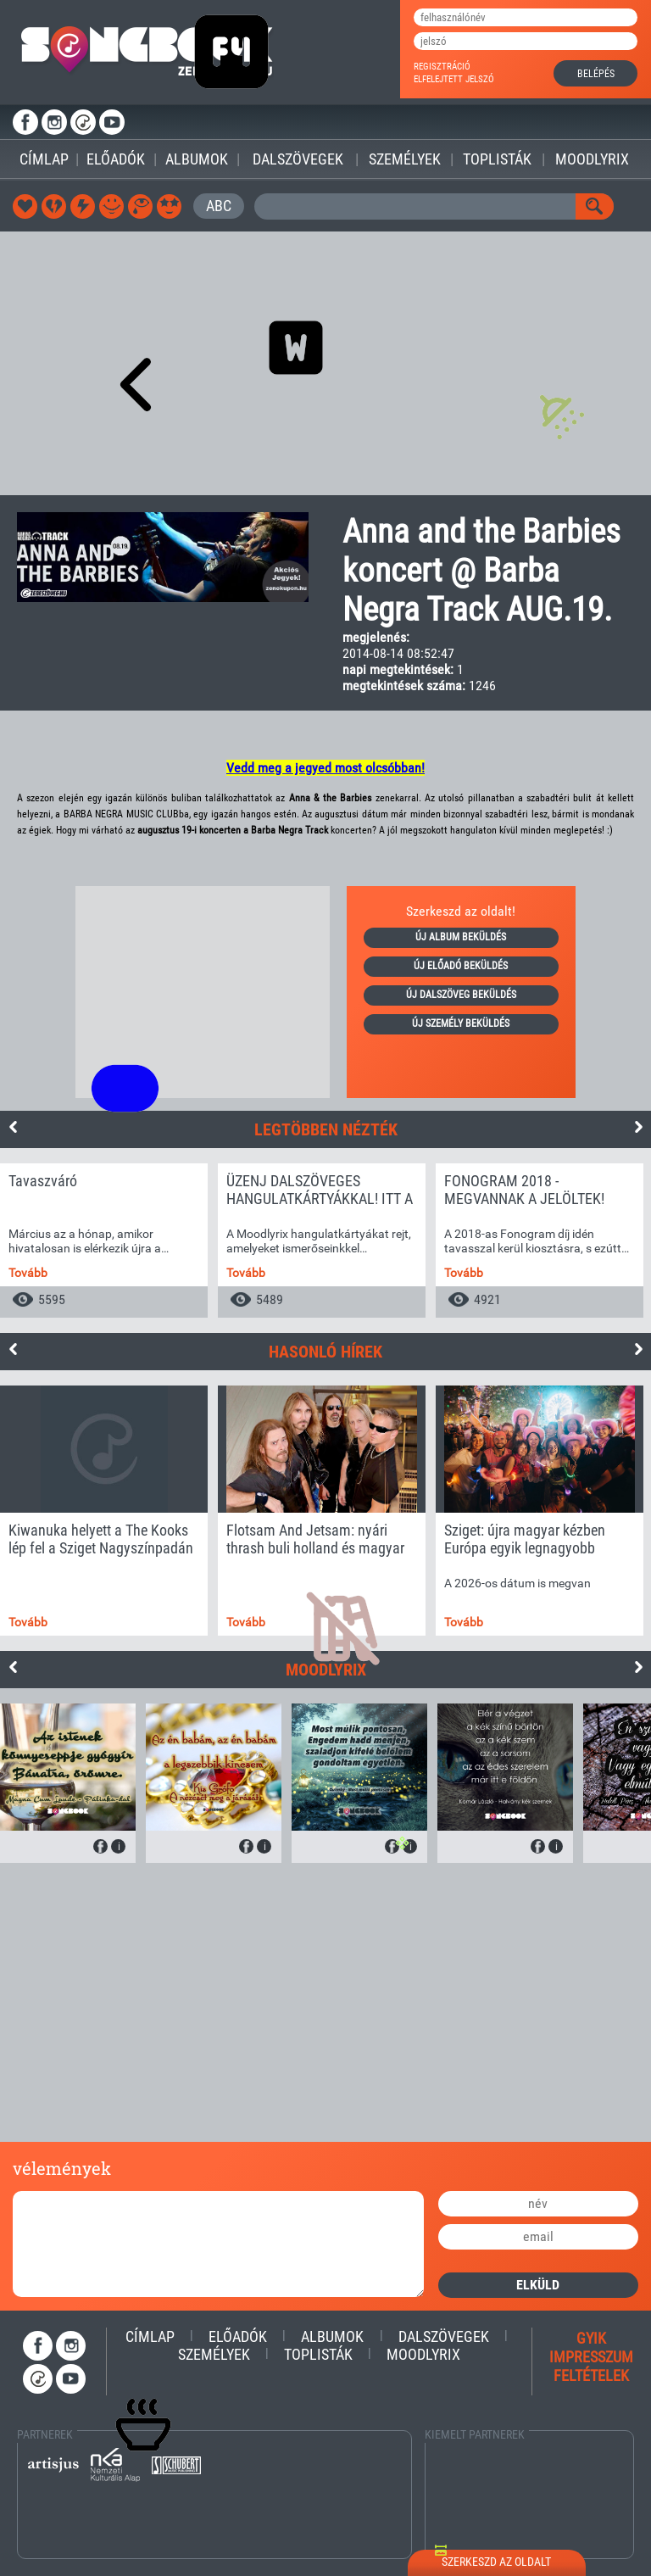  I want to click on open Wikipedia or wiki-related content, so click(296, 348).